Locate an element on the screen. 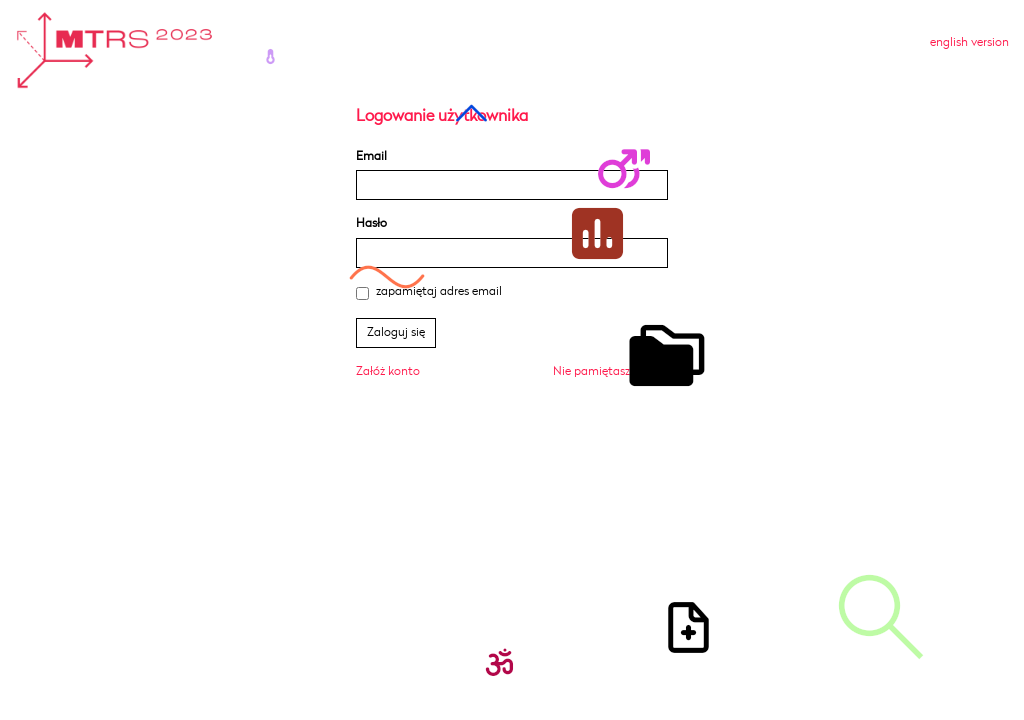 This screenshot has width=1024, height=720. indicates hinduism or spiritual content is located at coordinates (499, 662).